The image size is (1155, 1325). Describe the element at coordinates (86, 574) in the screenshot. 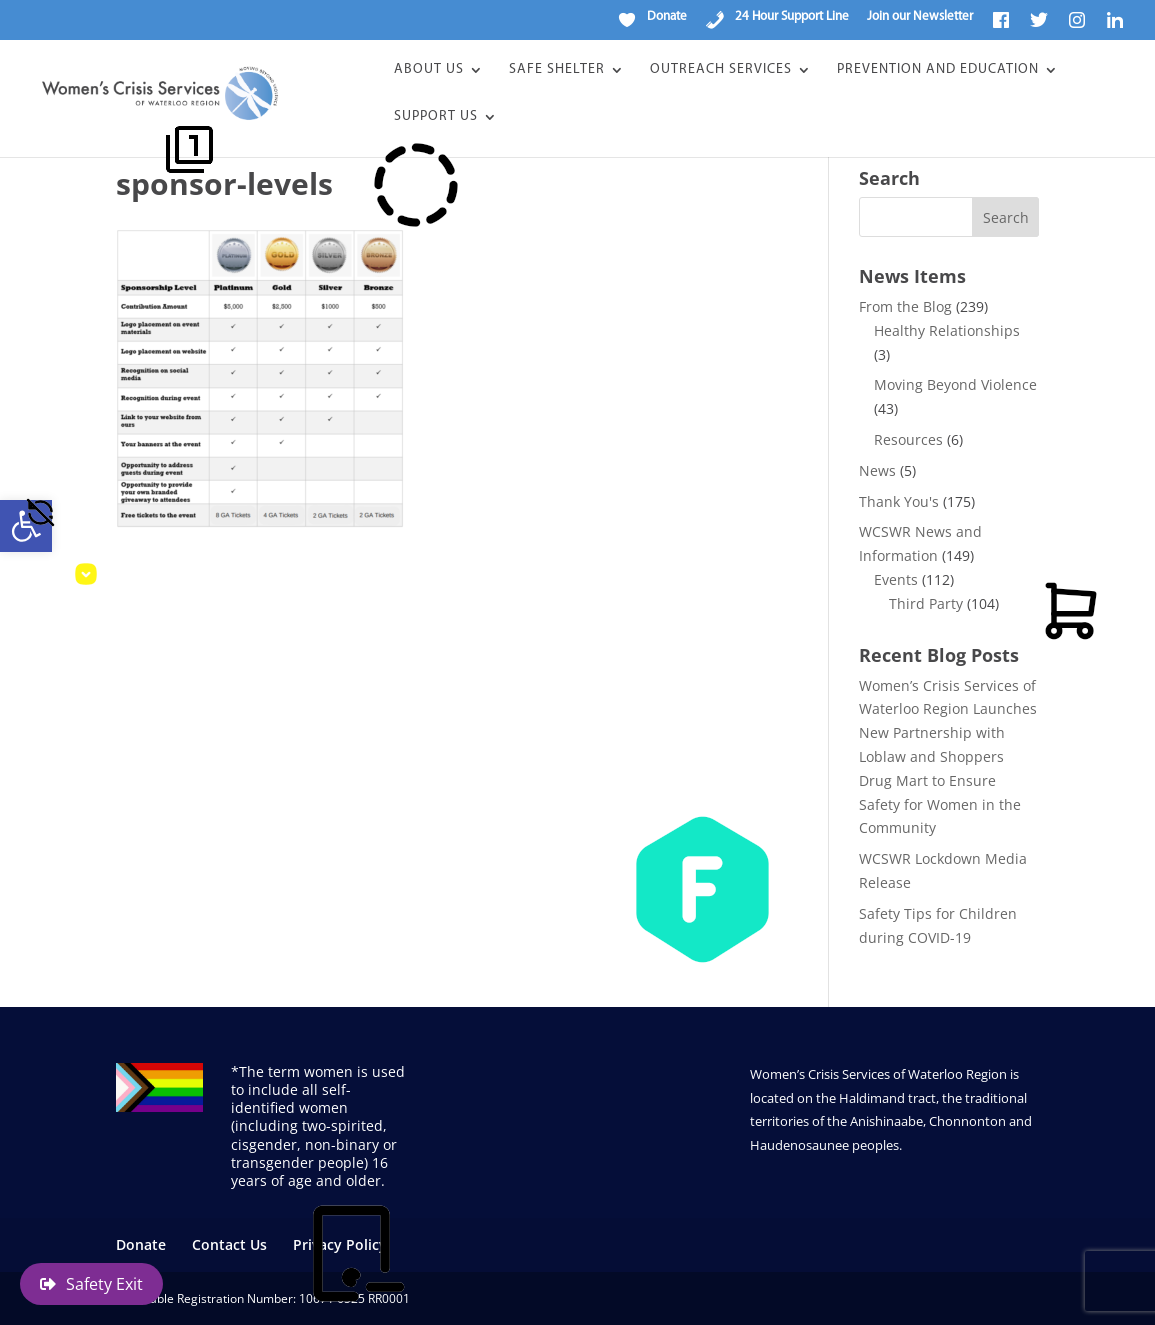

I see `expand dropdown menu or content` at that location.